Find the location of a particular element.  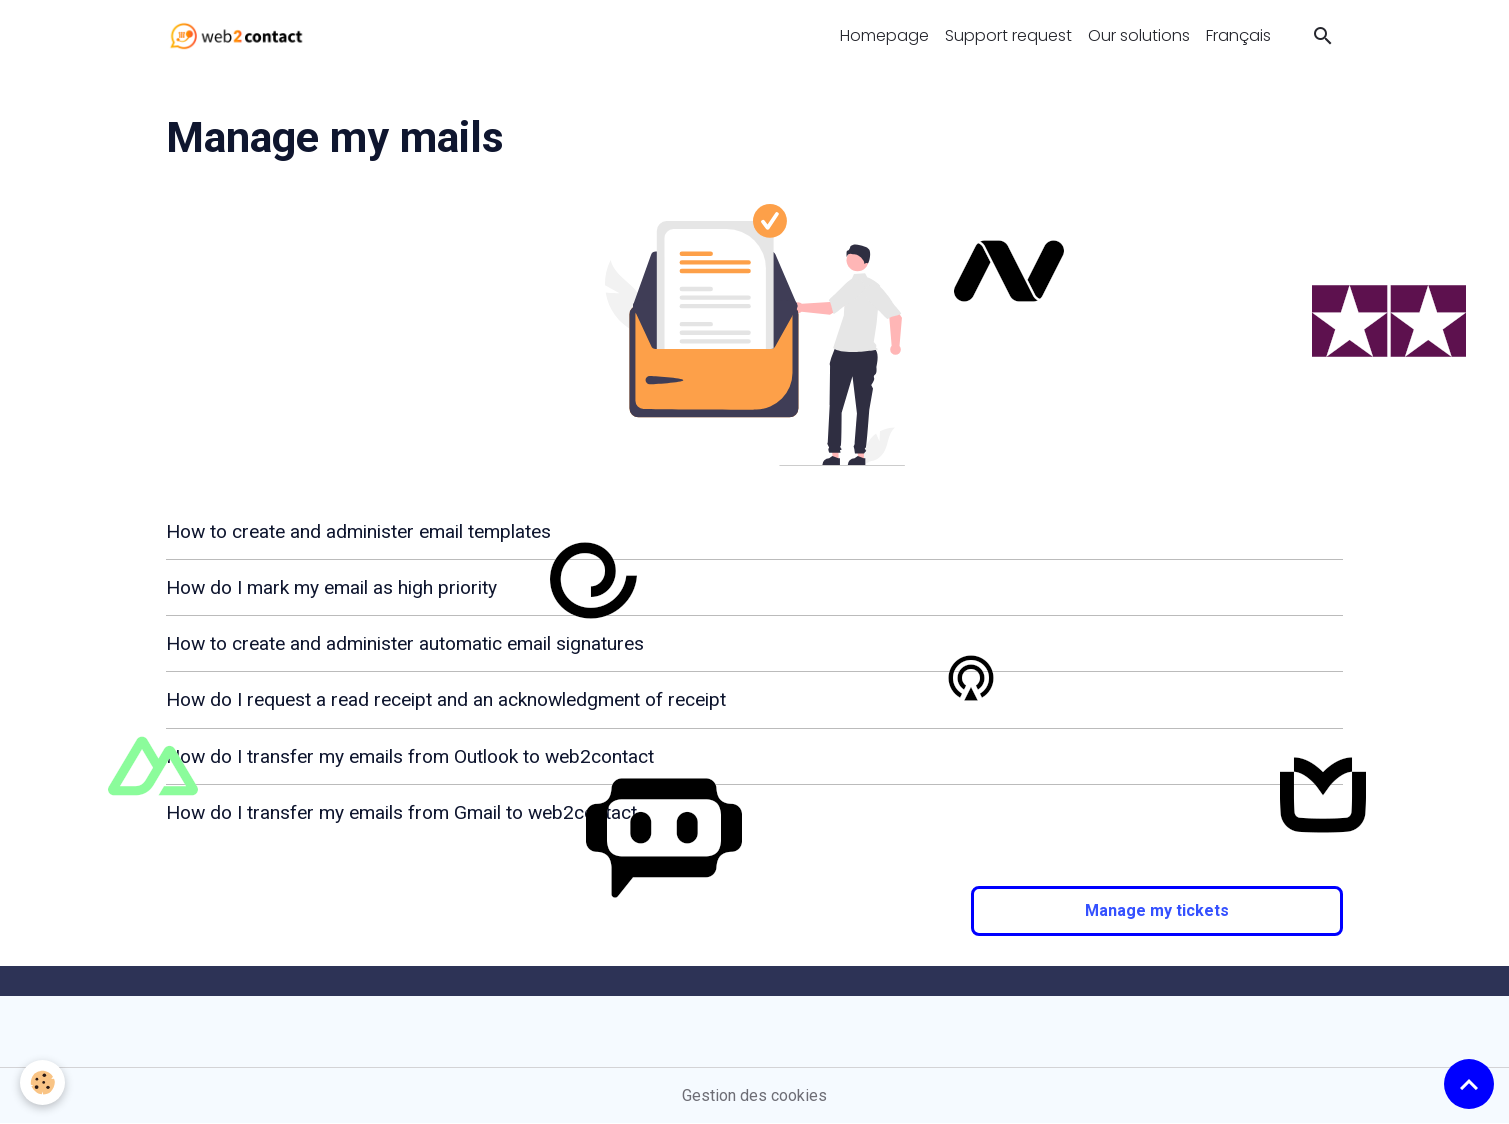

knowledgebase app or service logo is located at coordinates (1323, 795).